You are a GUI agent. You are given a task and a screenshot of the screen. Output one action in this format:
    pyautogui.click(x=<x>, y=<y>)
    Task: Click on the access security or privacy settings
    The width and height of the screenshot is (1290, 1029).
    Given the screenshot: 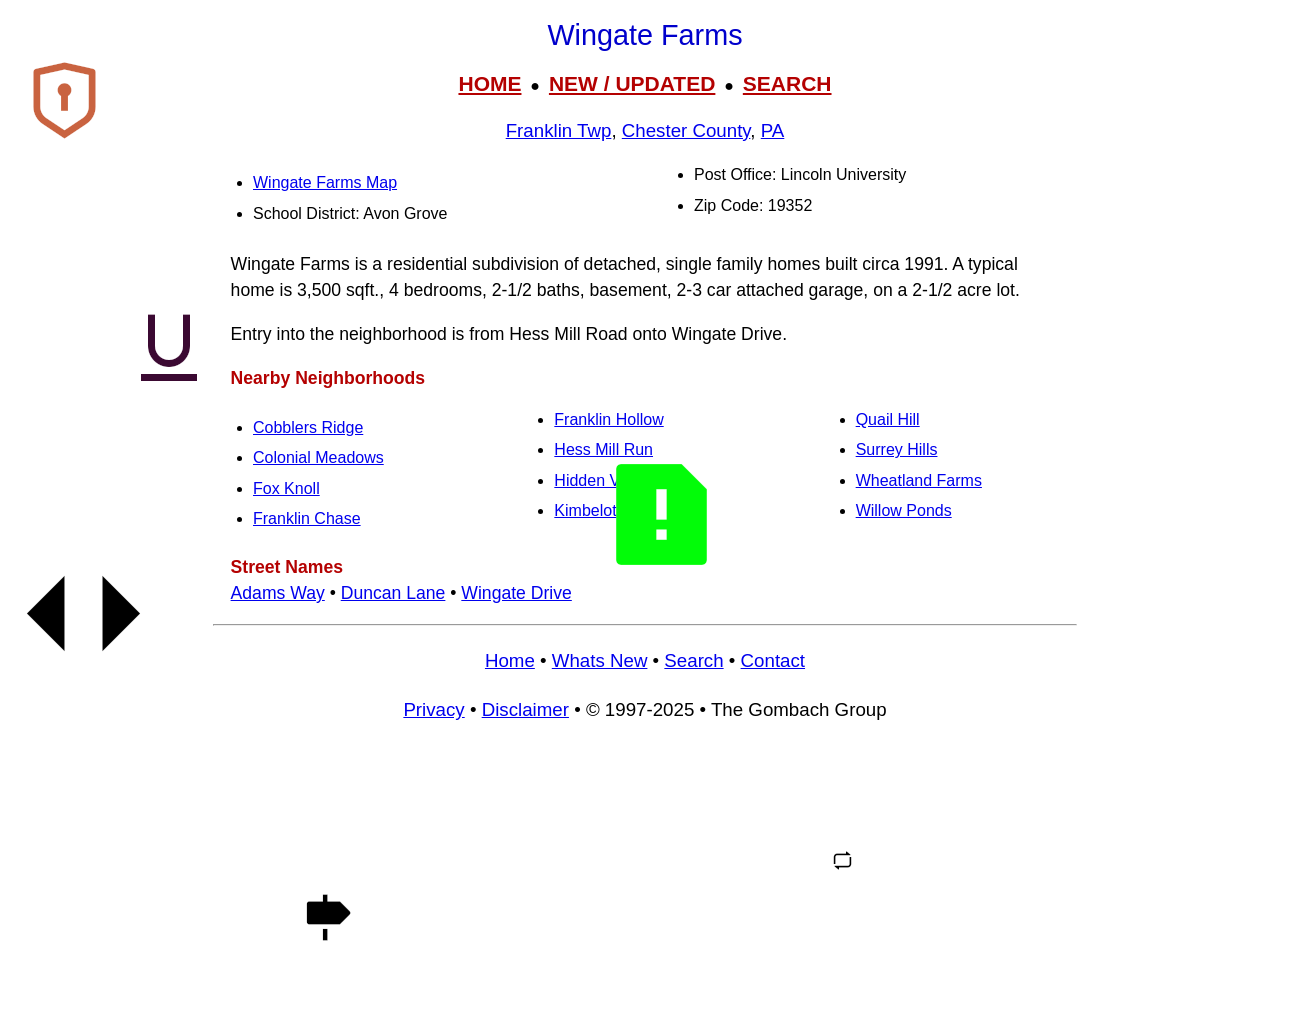 What is the action you would take?
    pyautogui.click(x=64, y=100)
    